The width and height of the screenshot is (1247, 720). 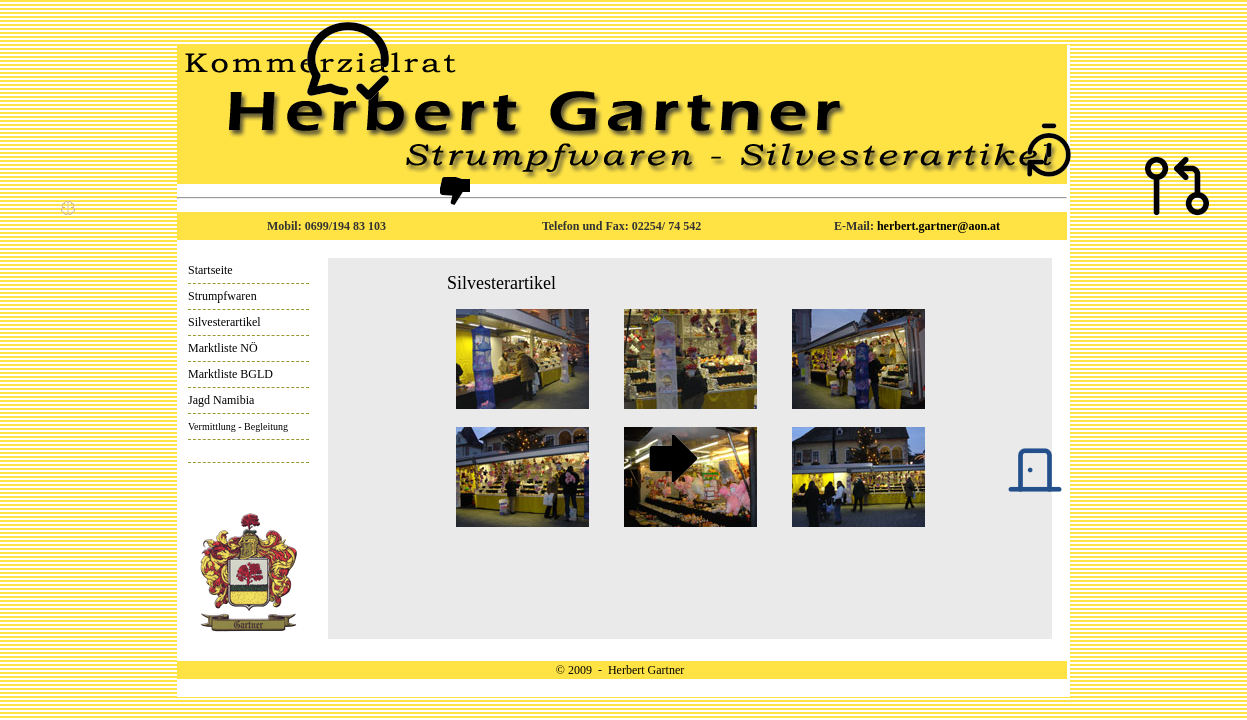 What do you see at coordinates (671, 458) in the screenshot?
I see `go forward or proceed to next step` at bounding box center [671, 458].